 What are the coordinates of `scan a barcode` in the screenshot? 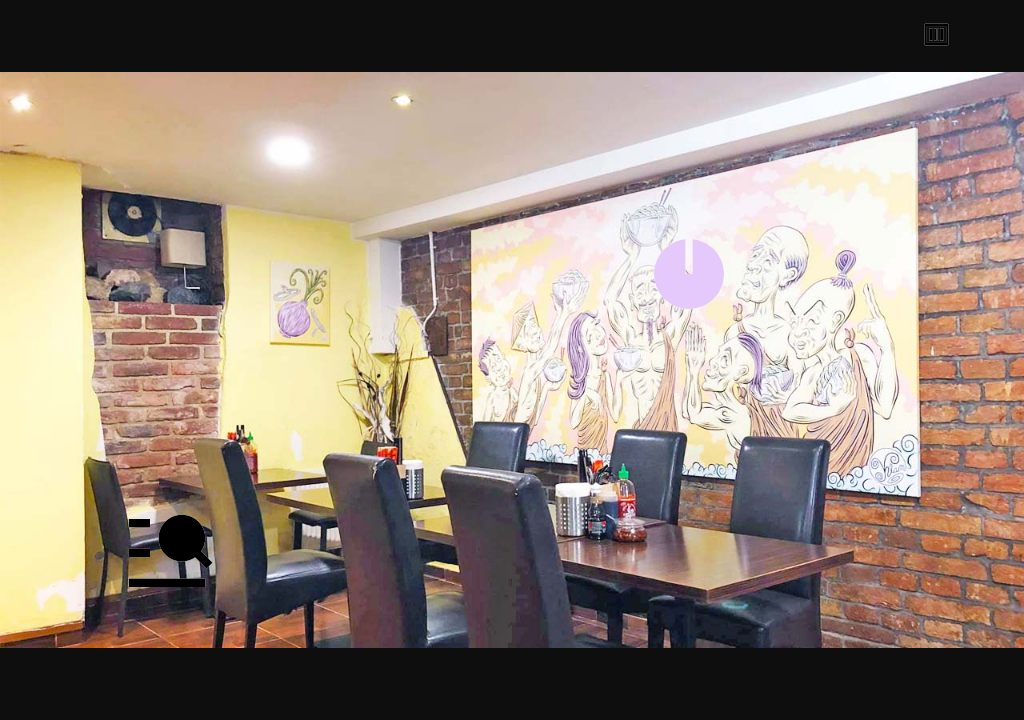 It's located at (936, 34).